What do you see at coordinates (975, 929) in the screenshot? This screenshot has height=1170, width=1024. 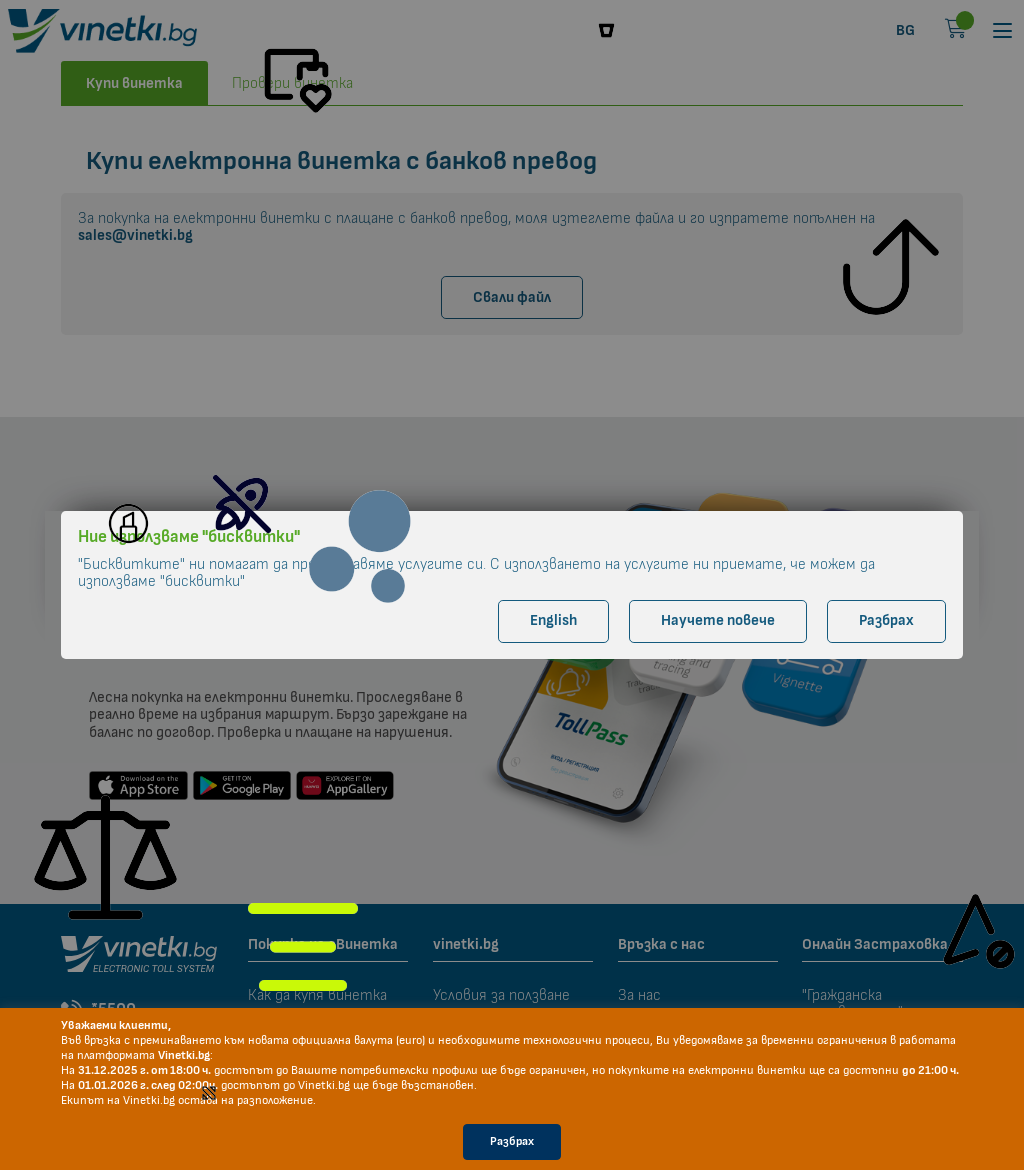 I see `cancel current navigation route` at bounding box center [975, 929].